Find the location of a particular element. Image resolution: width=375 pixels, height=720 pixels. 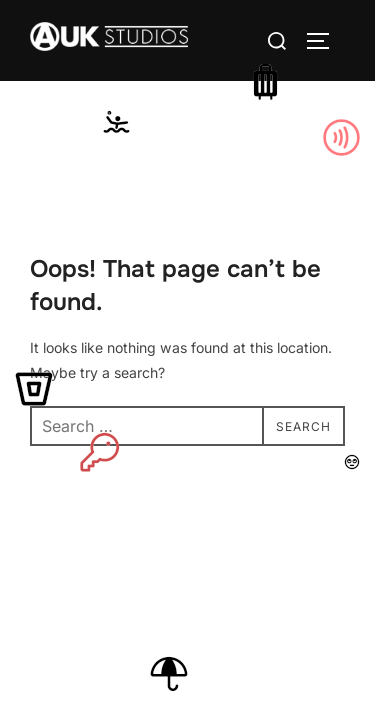

access security or password settings is located at coordinates (99, 453).